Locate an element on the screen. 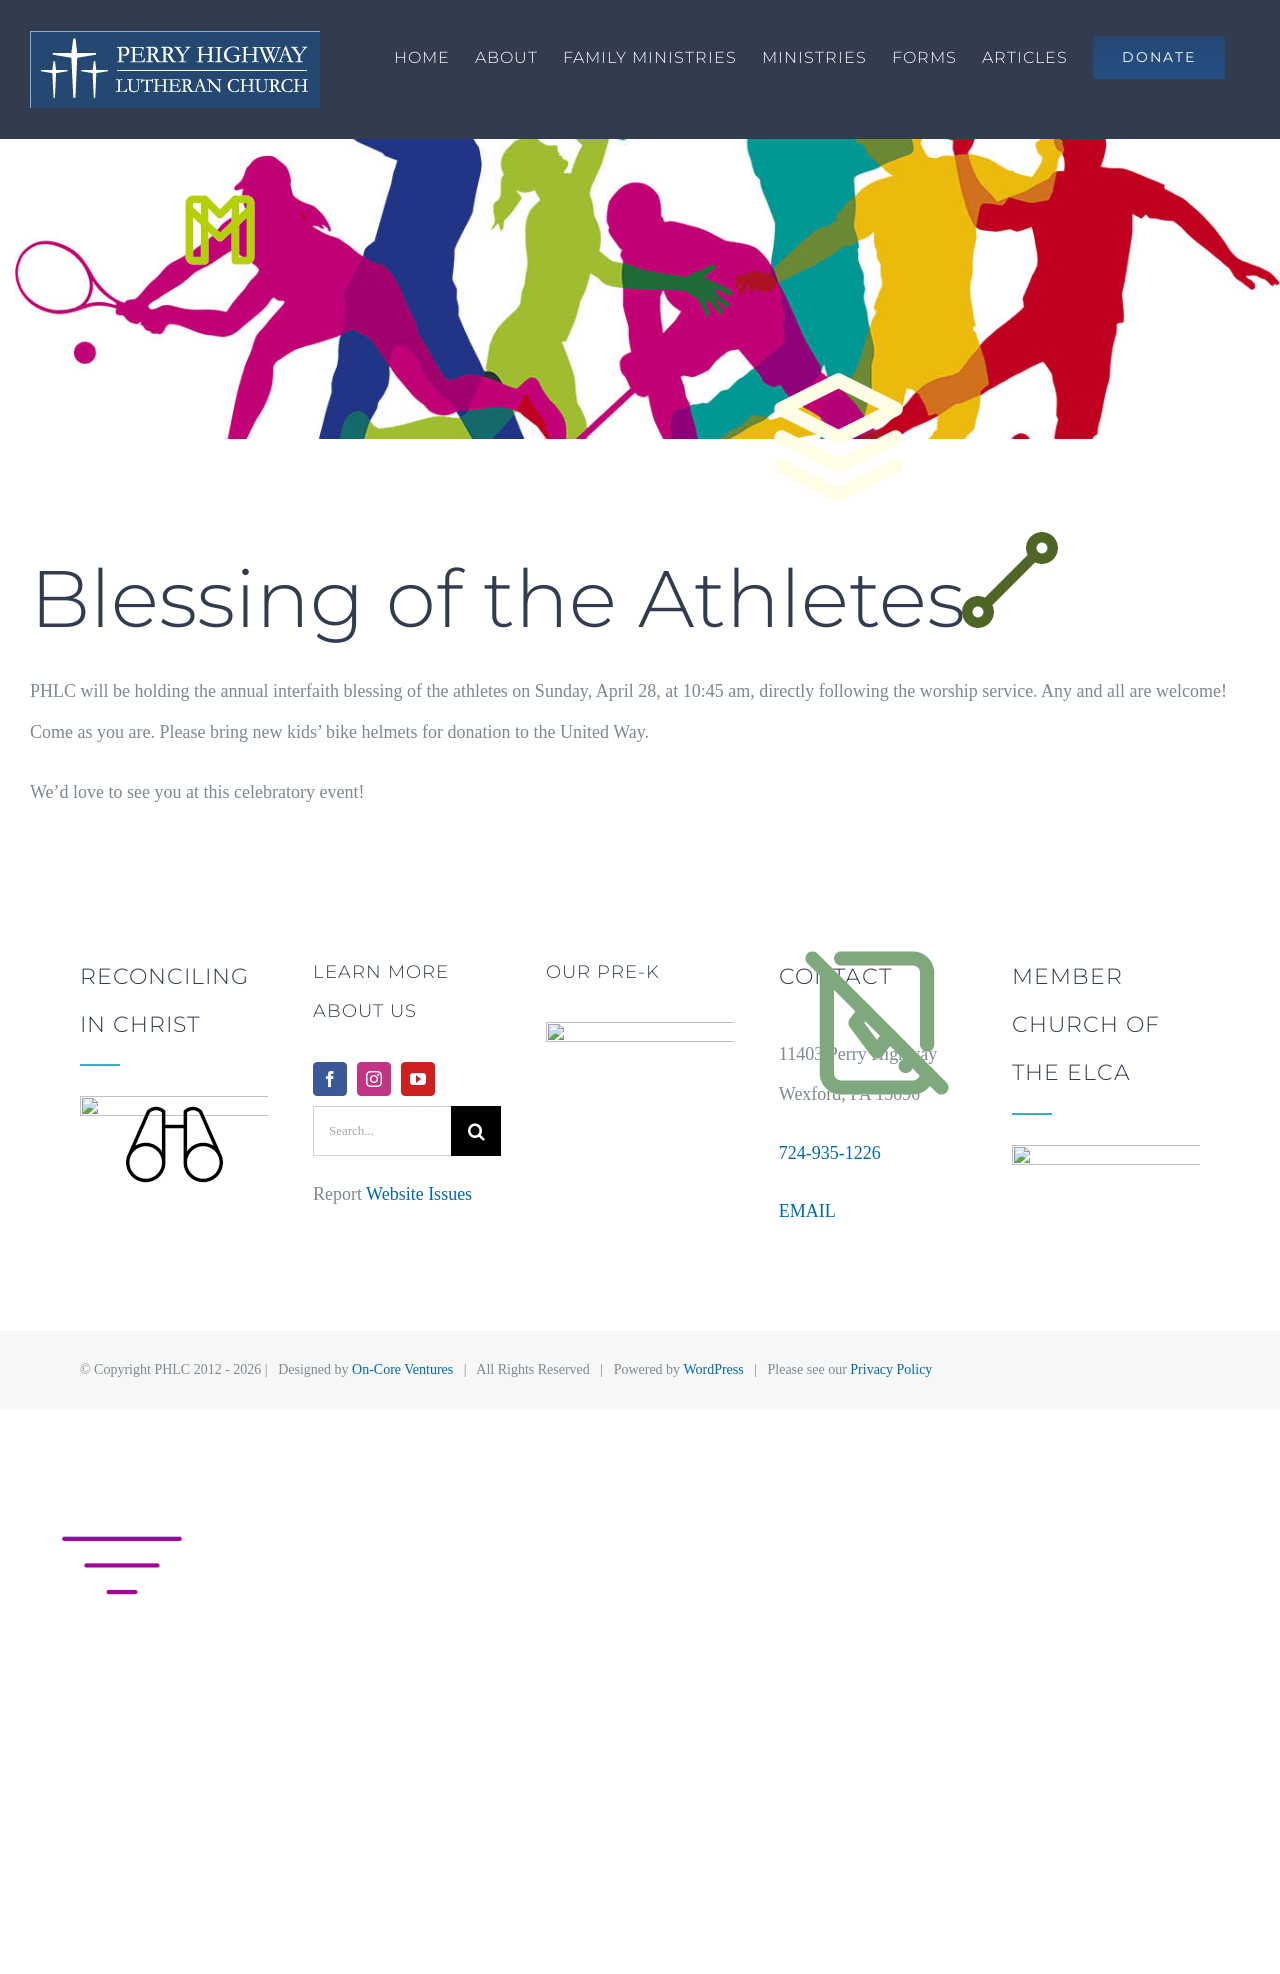 The image size is (1280, 1974). view stacked layers or content is located at coordinates (838, 437).